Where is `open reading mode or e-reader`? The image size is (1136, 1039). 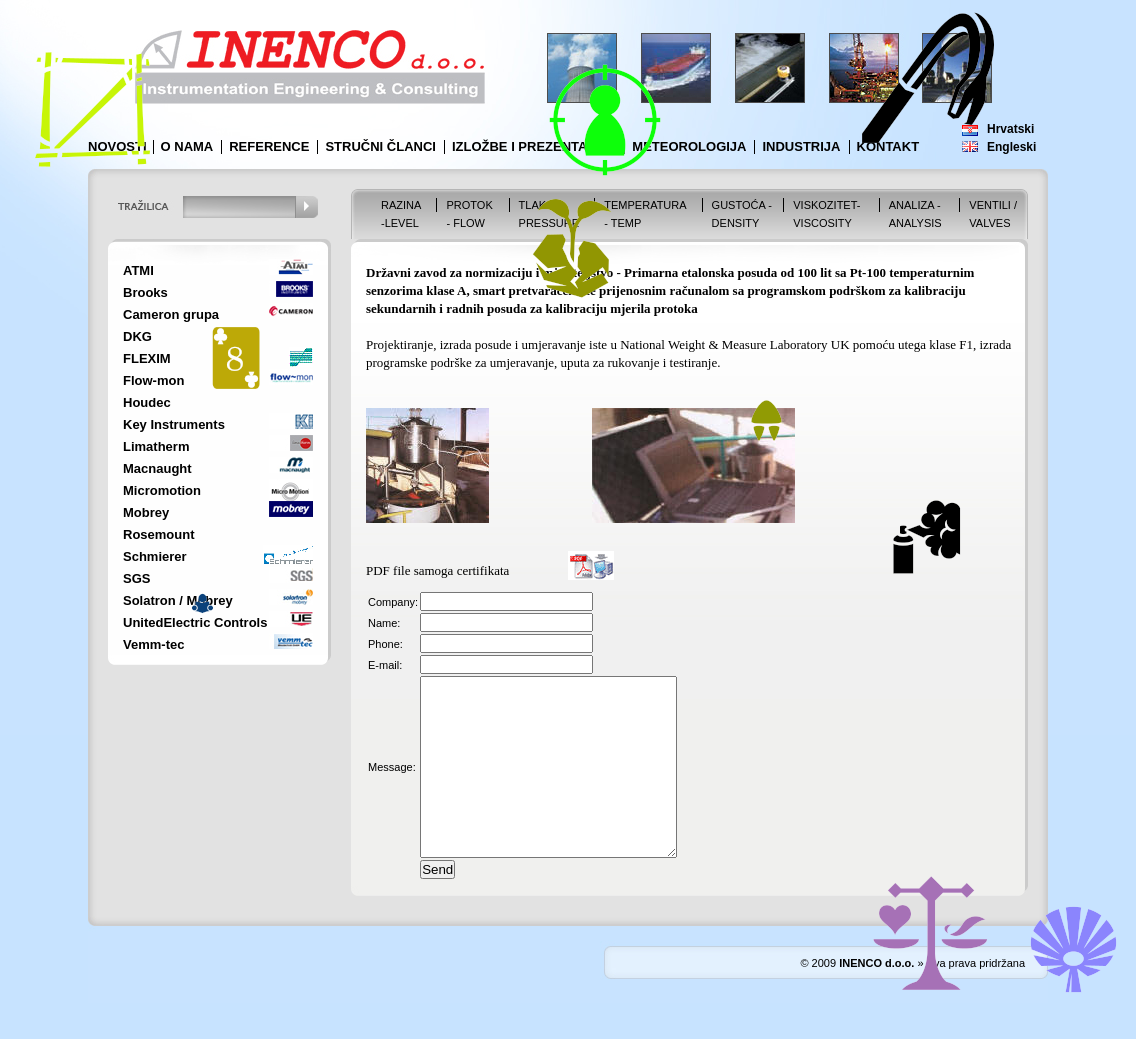
open reading mode or e-reader is located at coordinates (202, 603).